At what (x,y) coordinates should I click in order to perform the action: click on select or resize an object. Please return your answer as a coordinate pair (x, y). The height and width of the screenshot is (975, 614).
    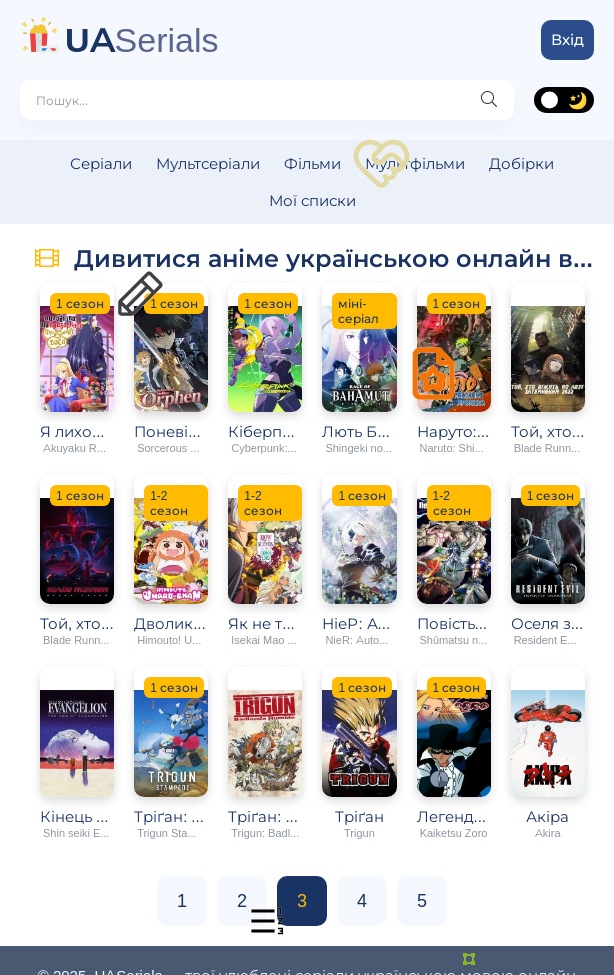
    Looking at the image, I should click on (469, 959).